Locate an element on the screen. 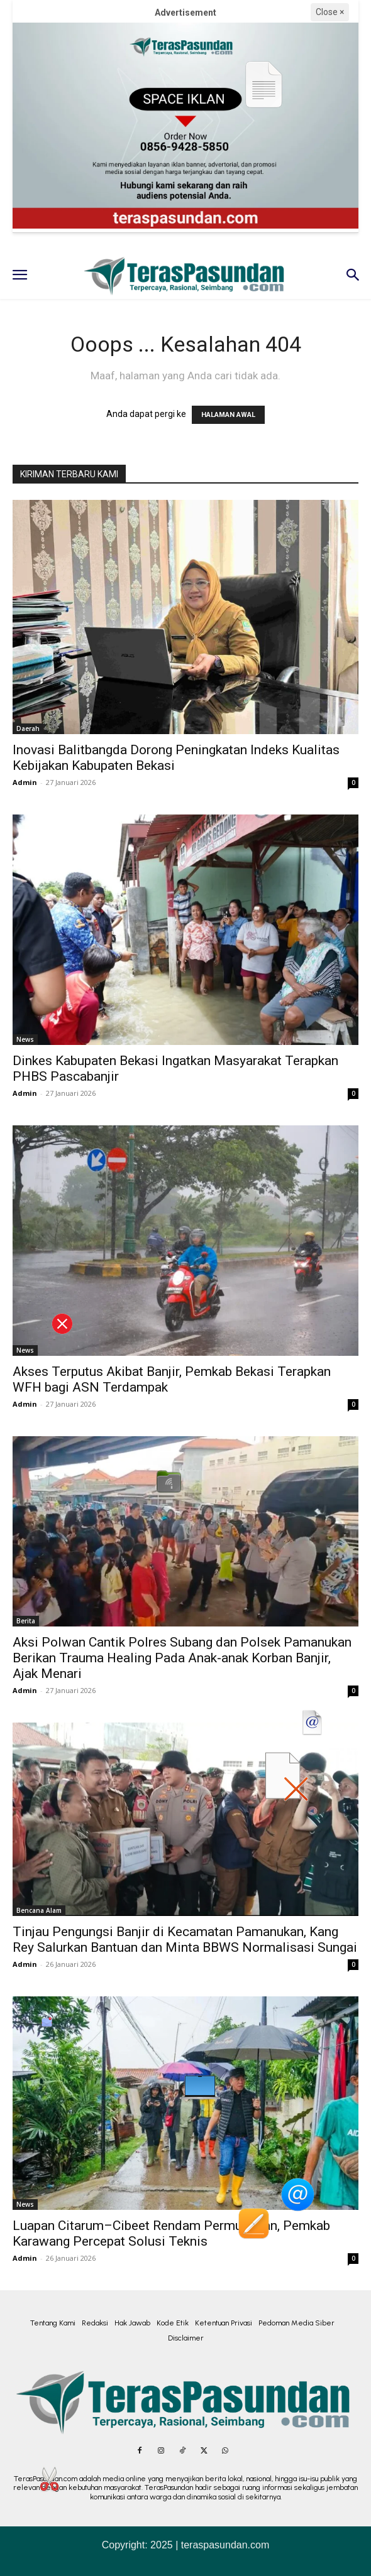 The height and width of the screenshot is (2576, 371). cut selected content to clipboard is located at coordinates (49, 2479).